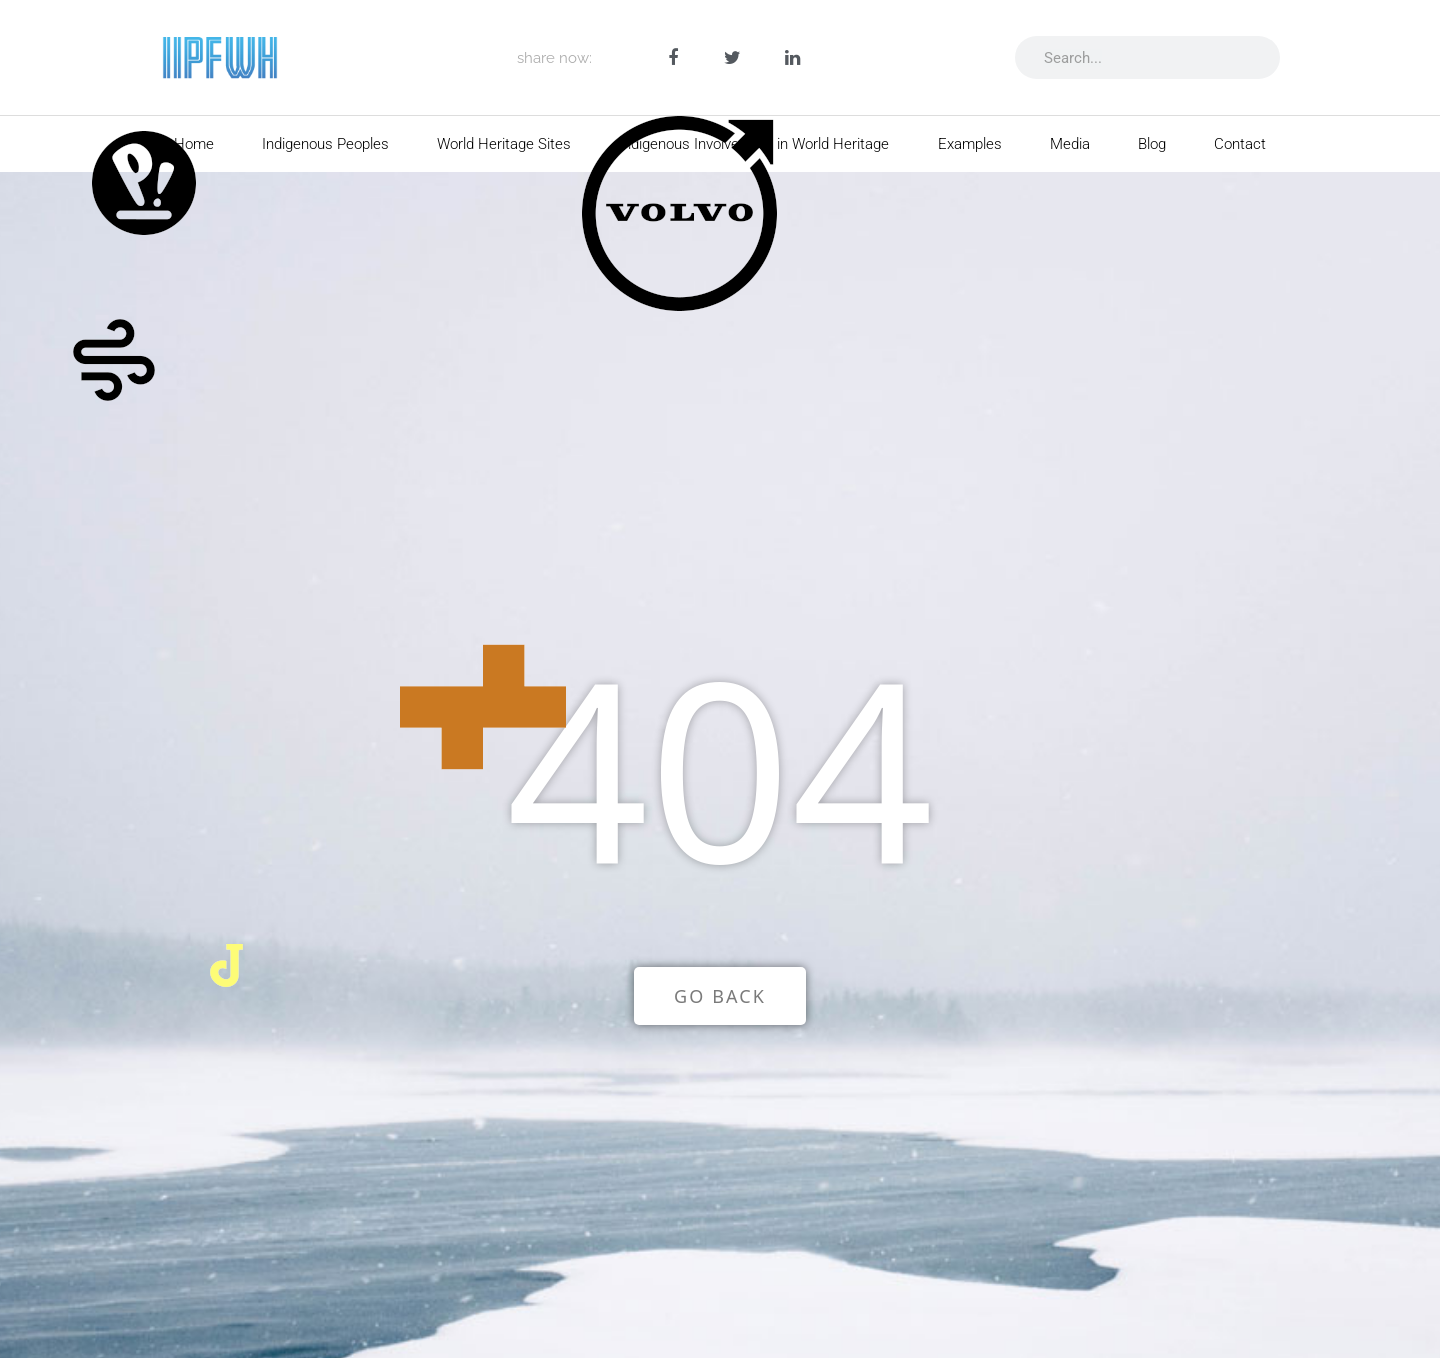 The width and height of the screenshot is (1440, 1358). What do you see at coordinates (679, 213) in the screenshot?
I see `Volvo brand logo` at bounding box center [679, 213].